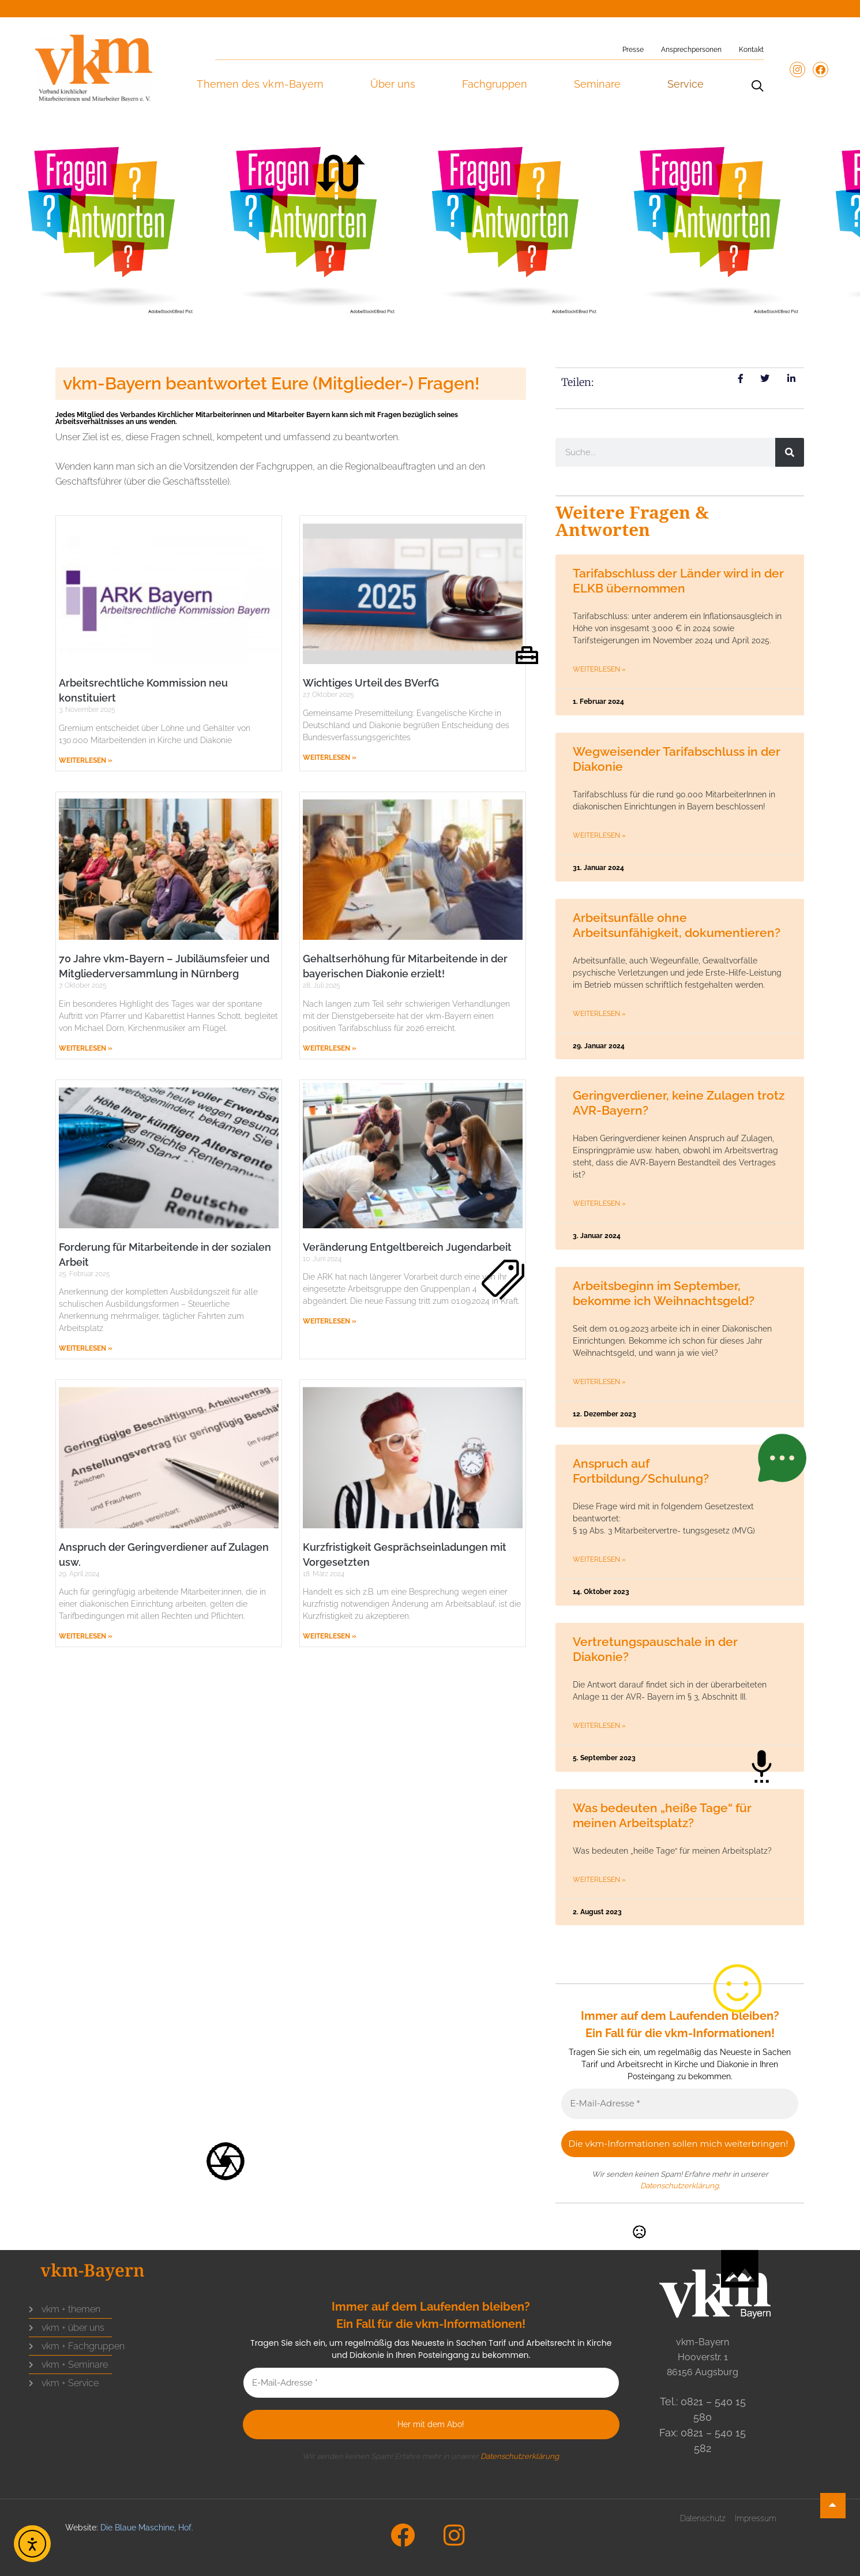 The width and height of the screenshot is (860, 2576). I want to click on access home repair services, so click(527, 655).